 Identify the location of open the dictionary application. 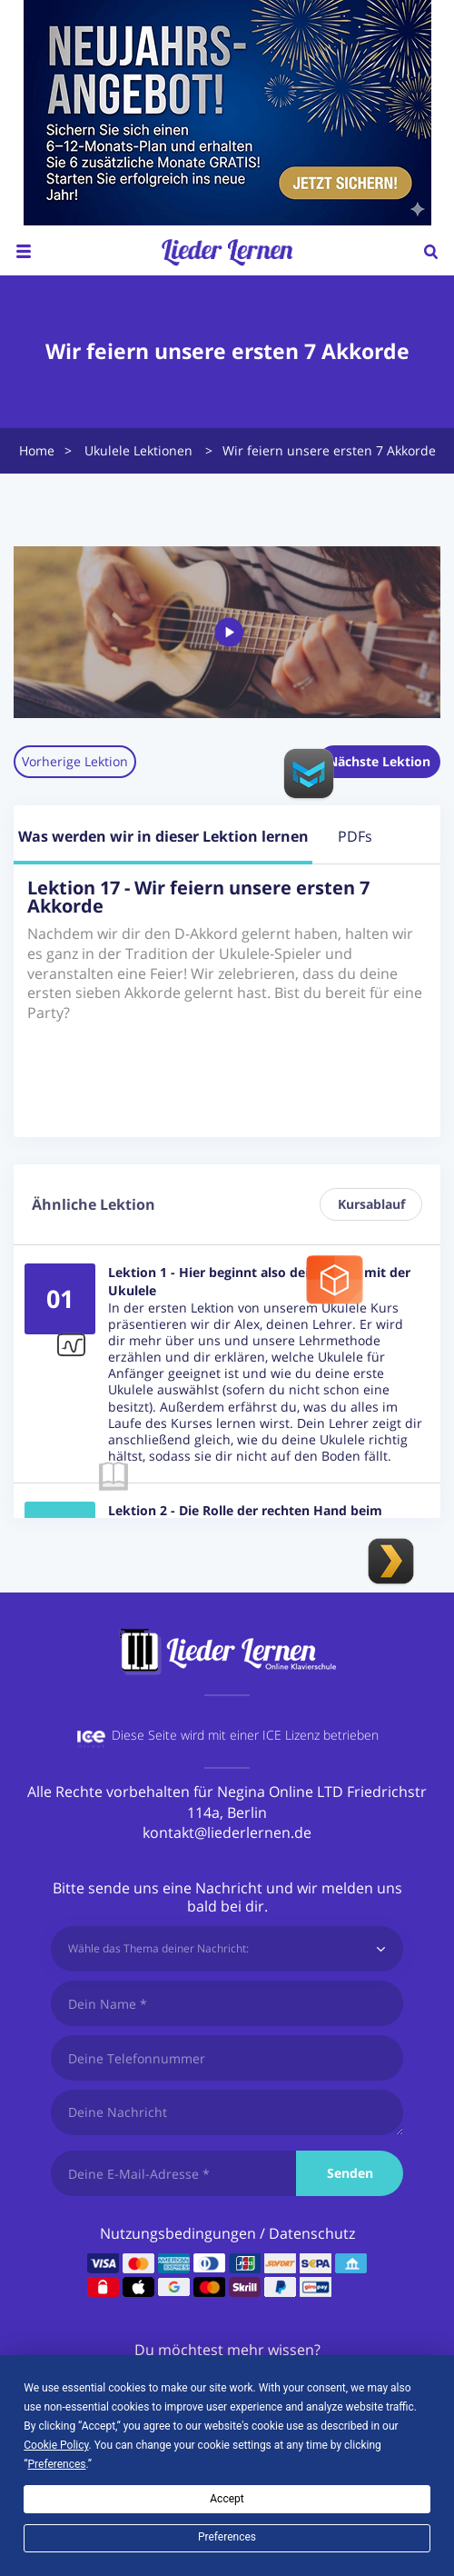
(114, 1475).